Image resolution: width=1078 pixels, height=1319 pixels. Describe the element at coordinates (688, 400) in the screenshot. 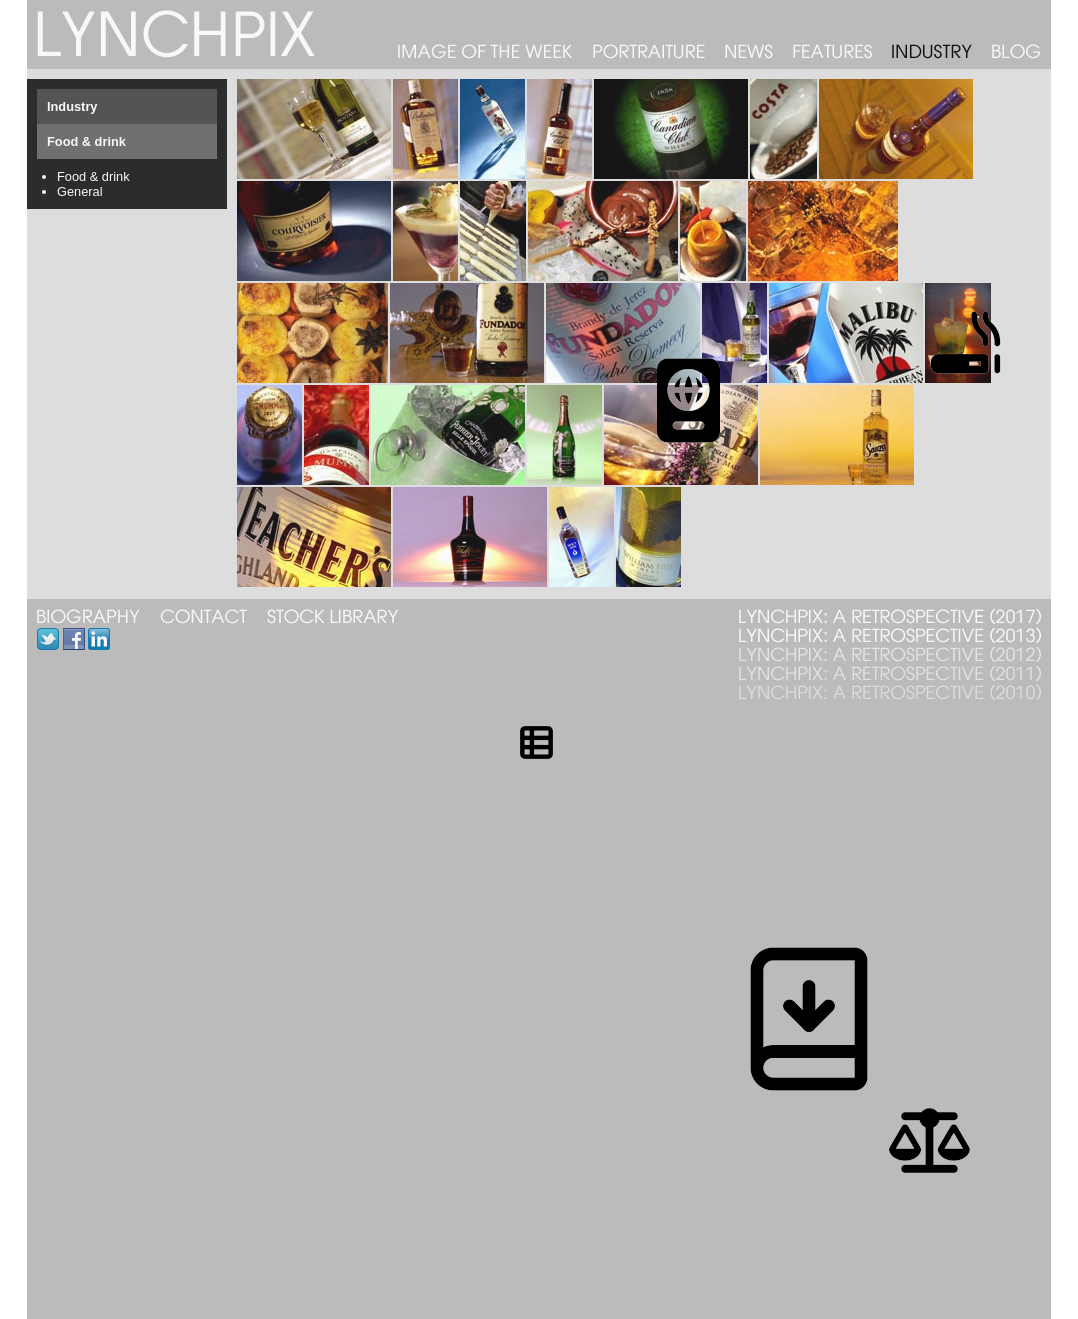

I see `access passport or travel documents` at that location.